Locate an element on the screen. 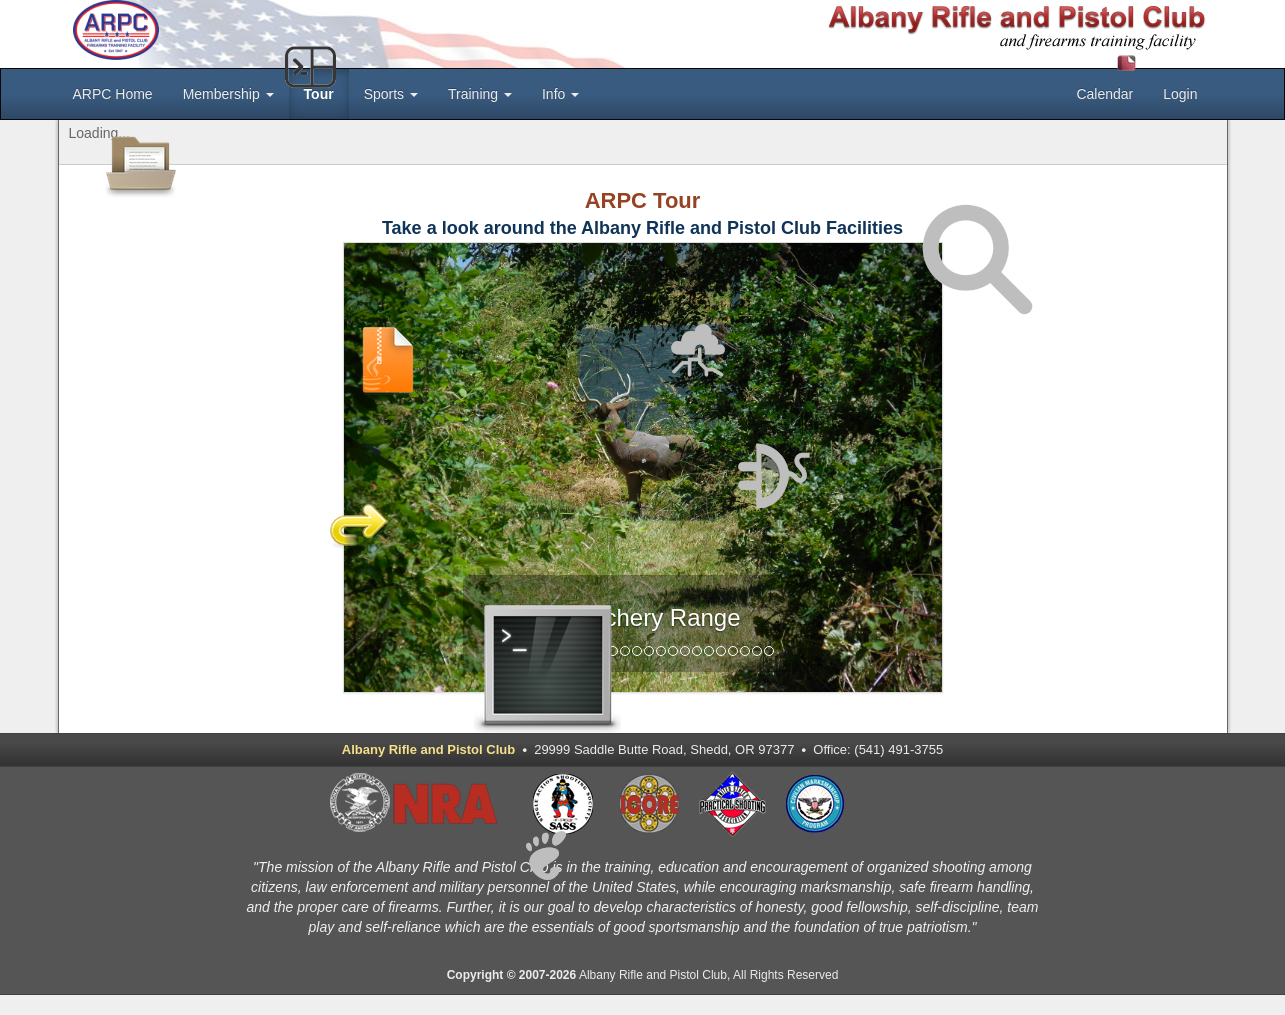  open tilix terminal emulator is located at coordinates (310, 65).